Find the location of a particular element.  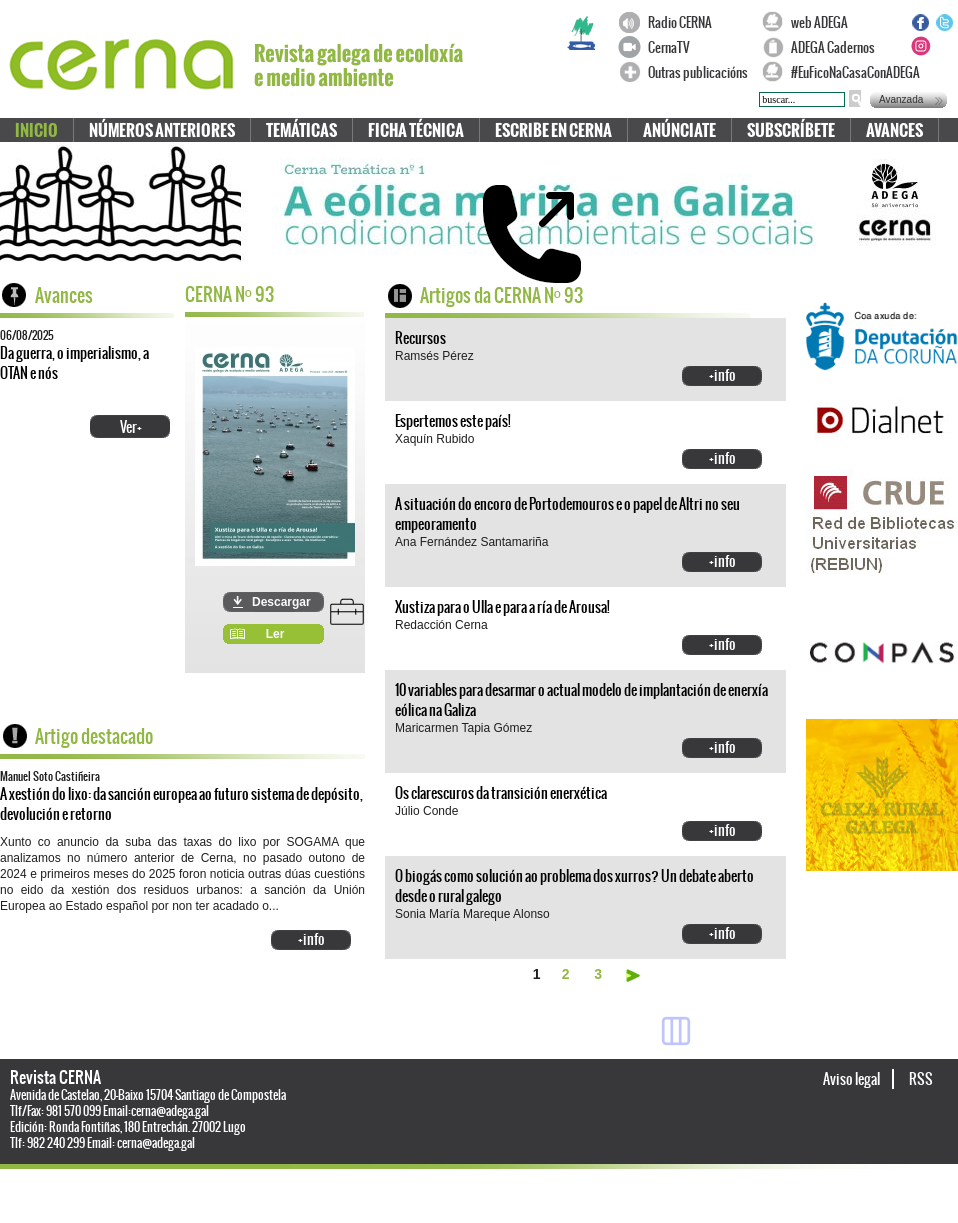

switch to three-column layout is located at coordinates (676, 1031).